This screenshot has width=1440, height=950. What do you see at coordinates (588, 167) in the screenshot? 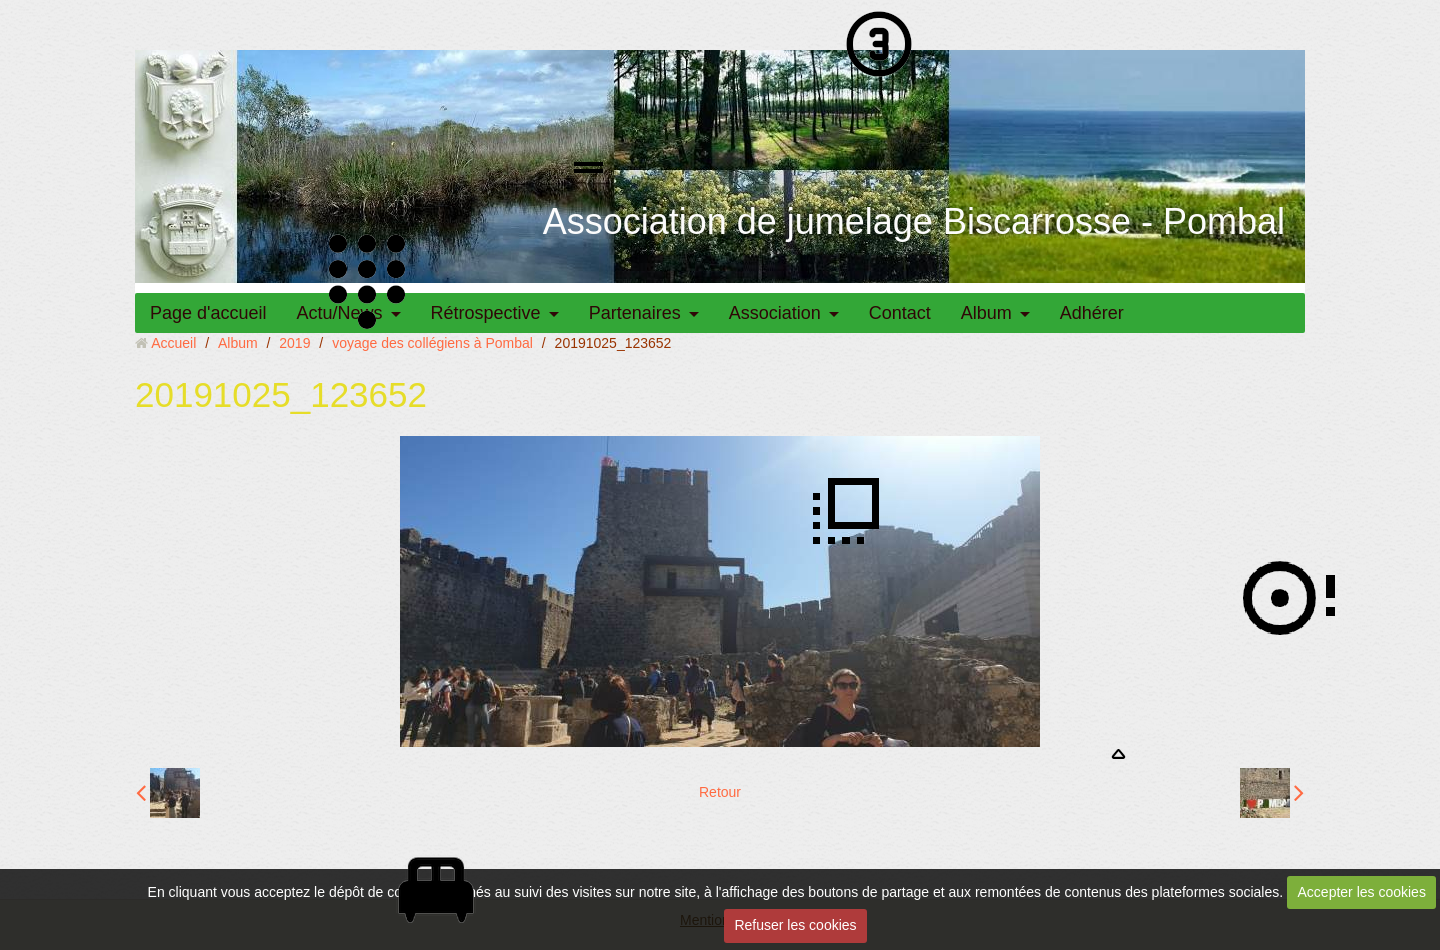
I see `drag to reorder items in a list` at bounding box center [588, 167].